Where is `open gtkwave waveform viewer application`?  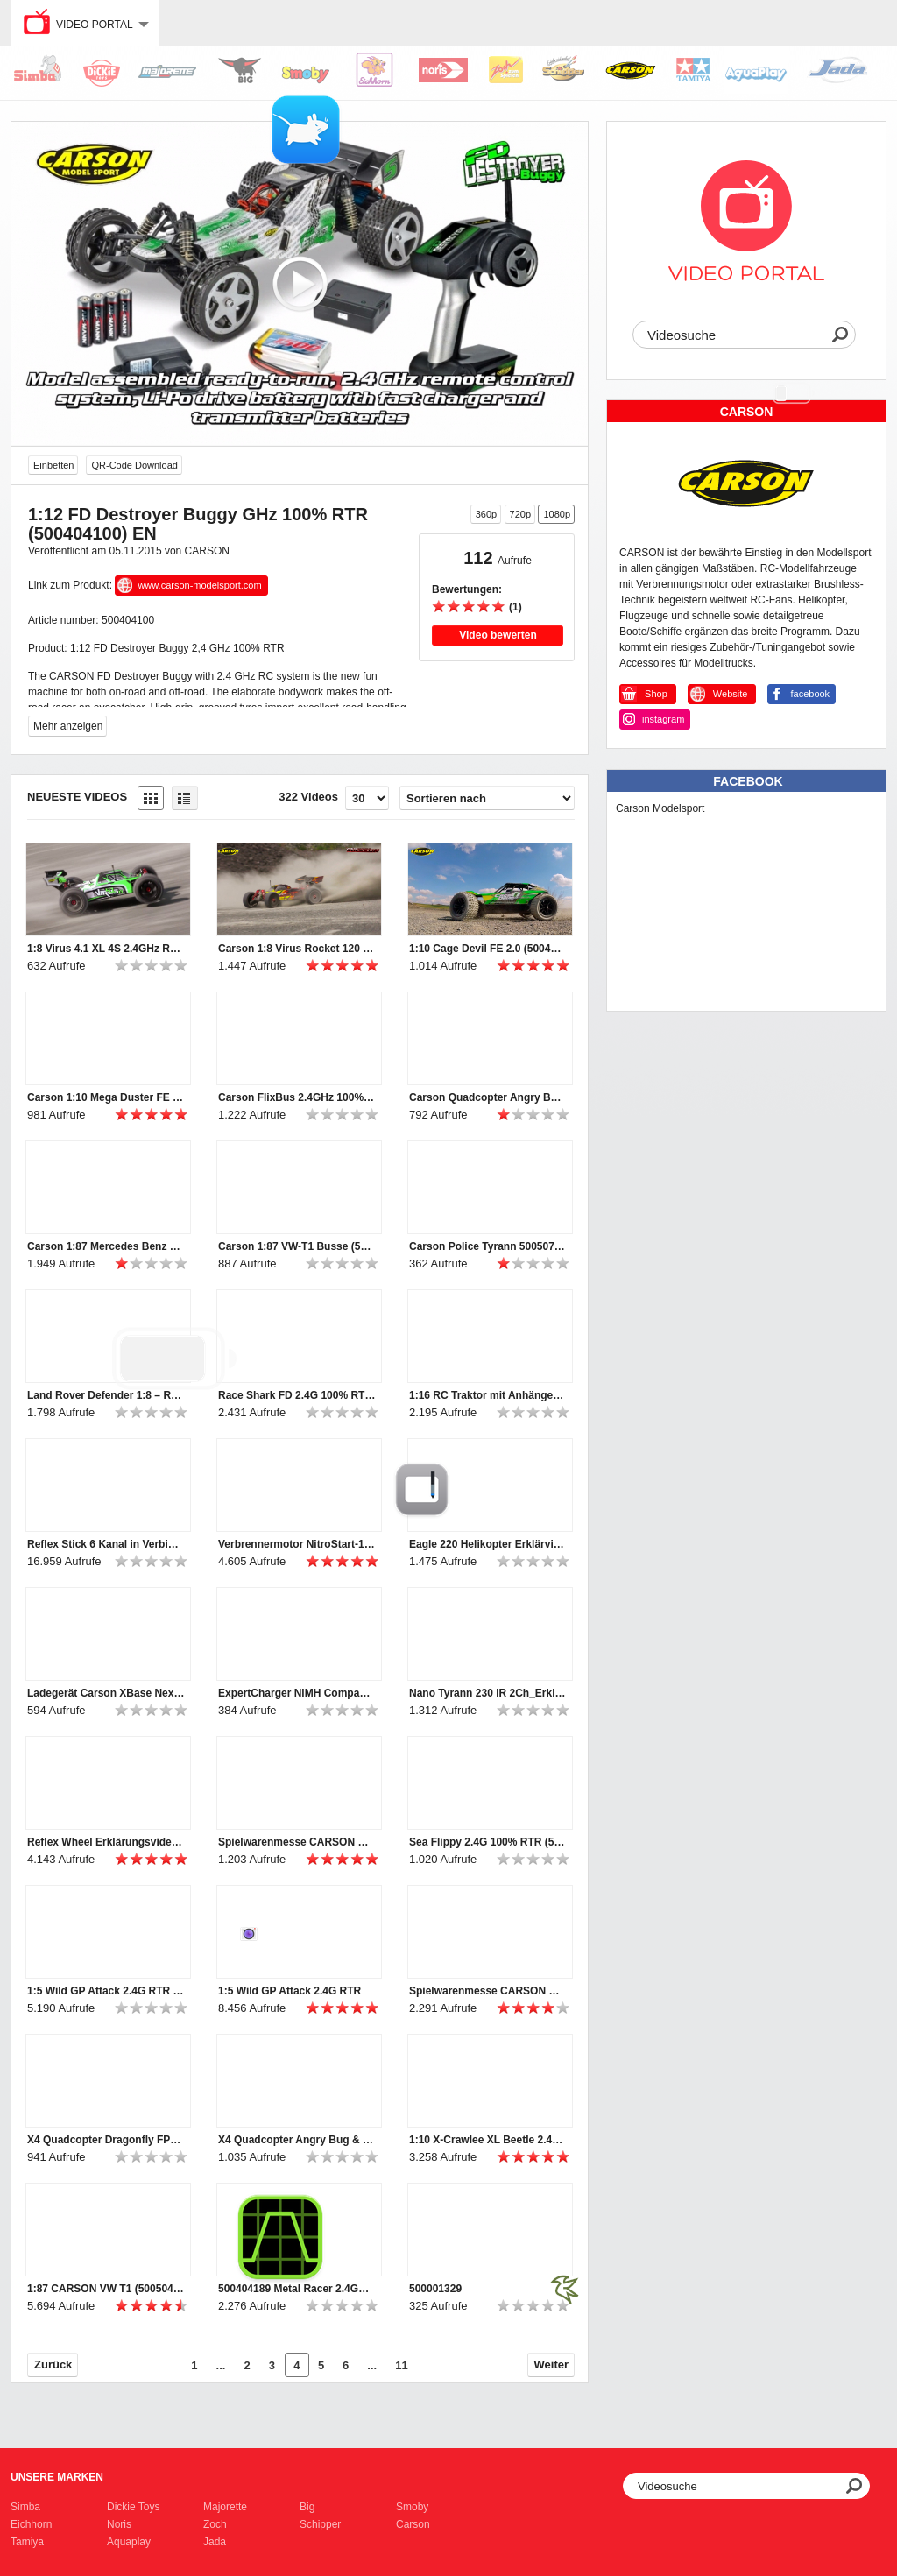
open gtkwave waveform viewer application is located at coordinates (280, 2237).